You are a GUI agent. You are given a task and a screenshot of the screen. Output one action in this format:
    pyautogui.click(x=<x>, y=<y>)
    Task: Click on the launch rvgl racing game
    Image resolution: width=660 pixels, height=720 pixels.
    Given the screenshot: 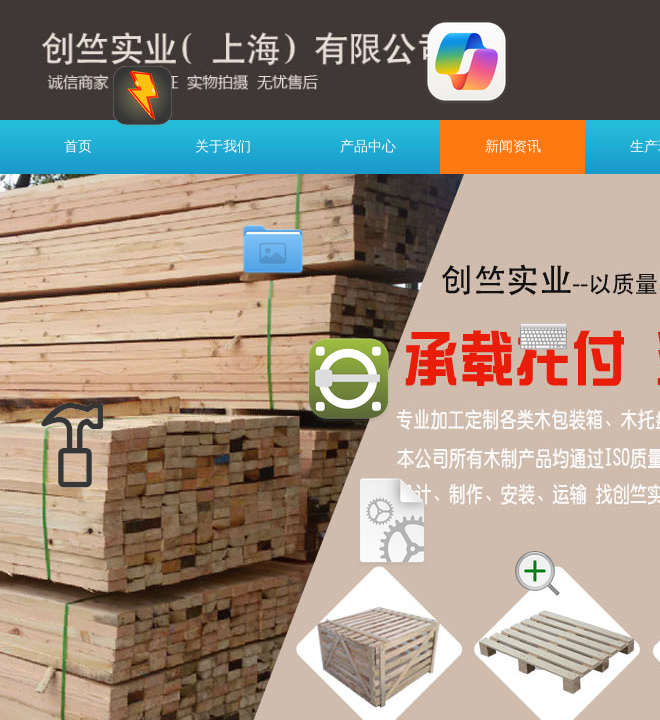 What is the action you would take?
    pyautogui.click(x=142, y=95)
    